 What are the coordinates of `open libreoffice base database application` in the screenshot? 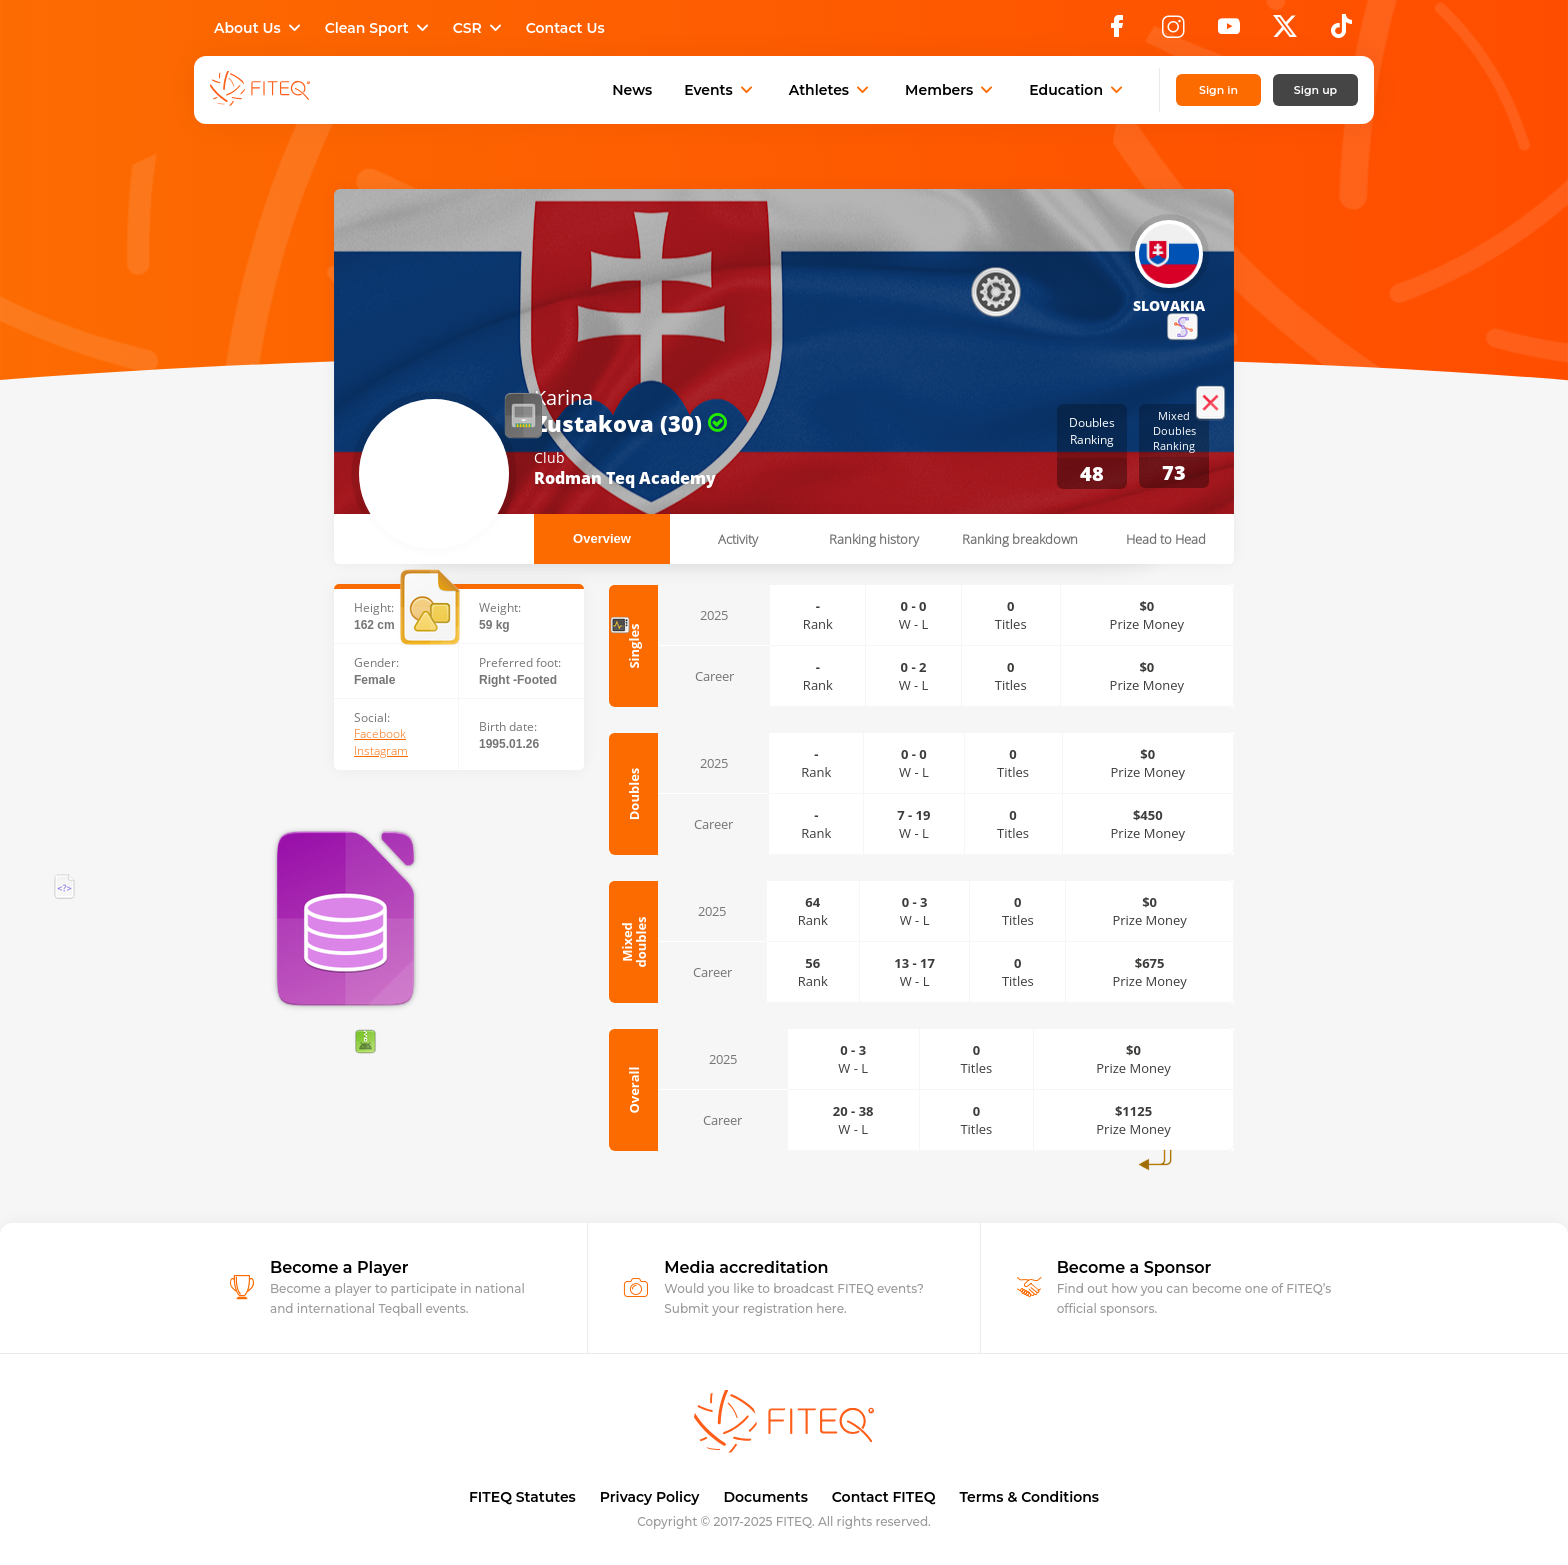 It's located at (345, 918).